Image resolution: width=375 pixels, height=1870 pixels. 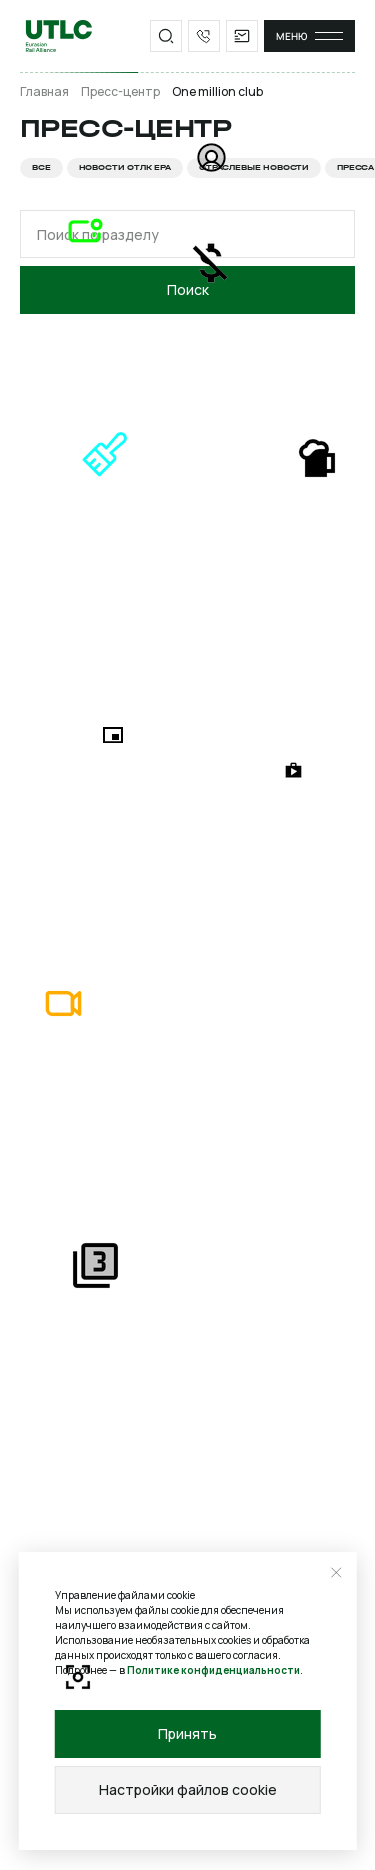 I want to click on access phone camera settings, so click(x=85, y=230).